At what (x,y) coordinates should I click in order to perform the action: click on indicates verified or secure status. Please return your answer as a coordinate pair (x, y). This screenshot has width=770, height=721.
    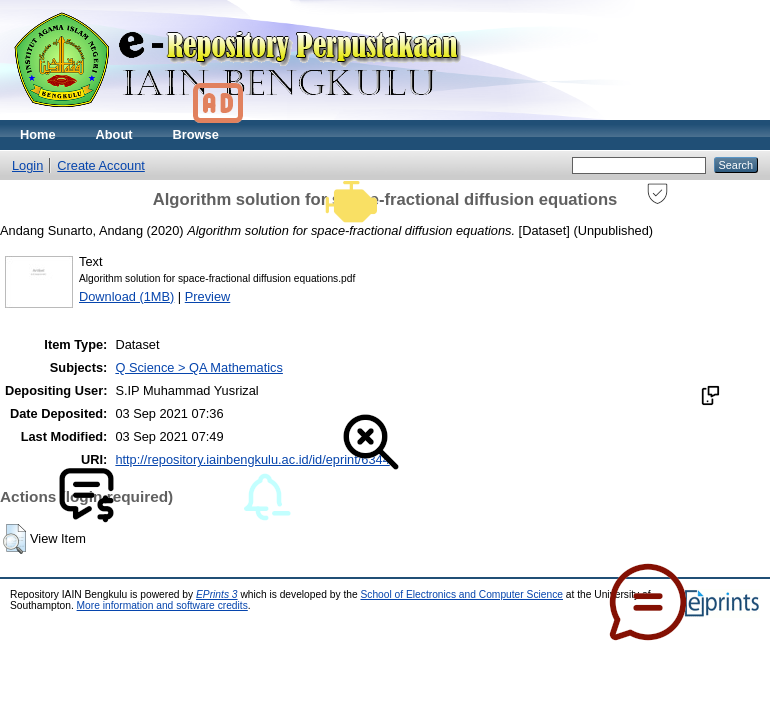
    Looking at the image, I should click on (657, 192).